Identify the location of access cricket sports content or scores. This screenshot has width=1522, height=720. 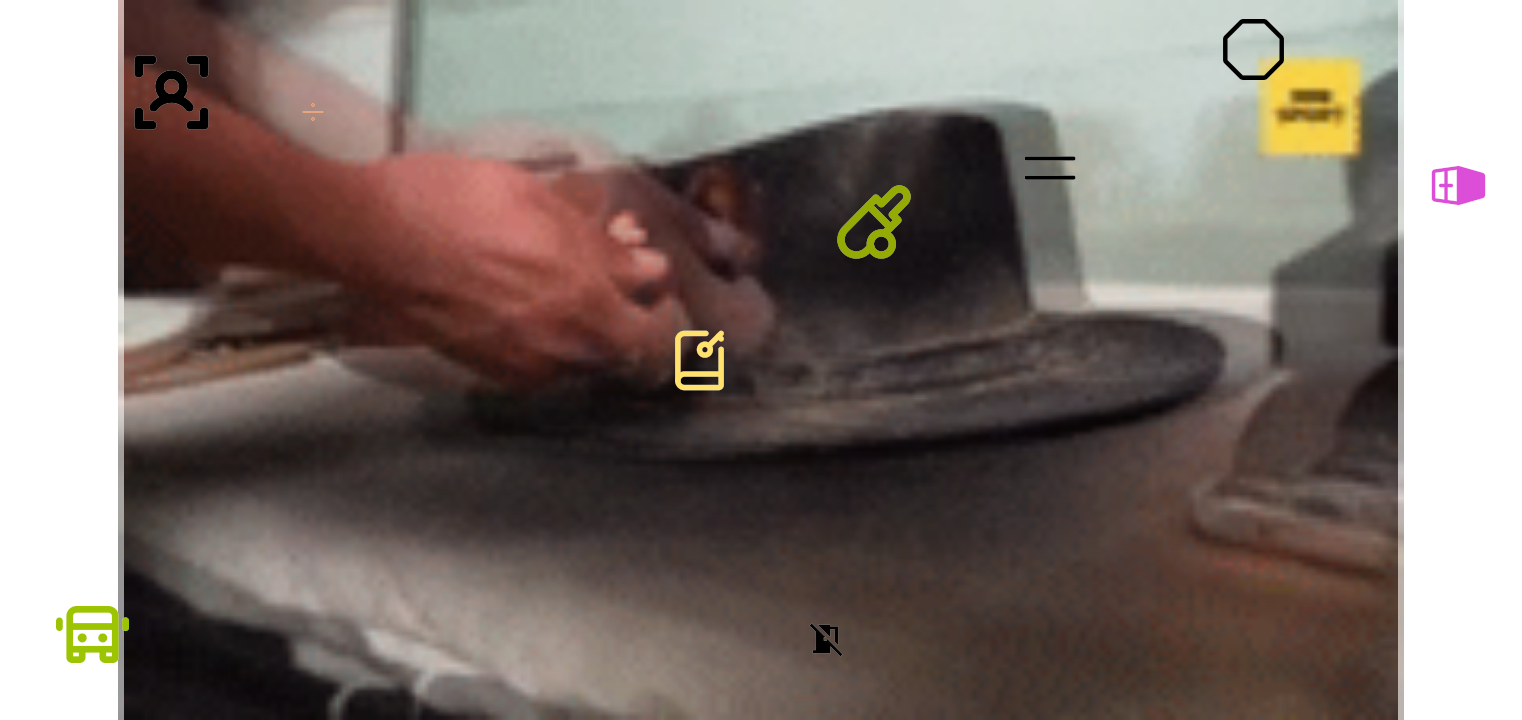
(874, 222).